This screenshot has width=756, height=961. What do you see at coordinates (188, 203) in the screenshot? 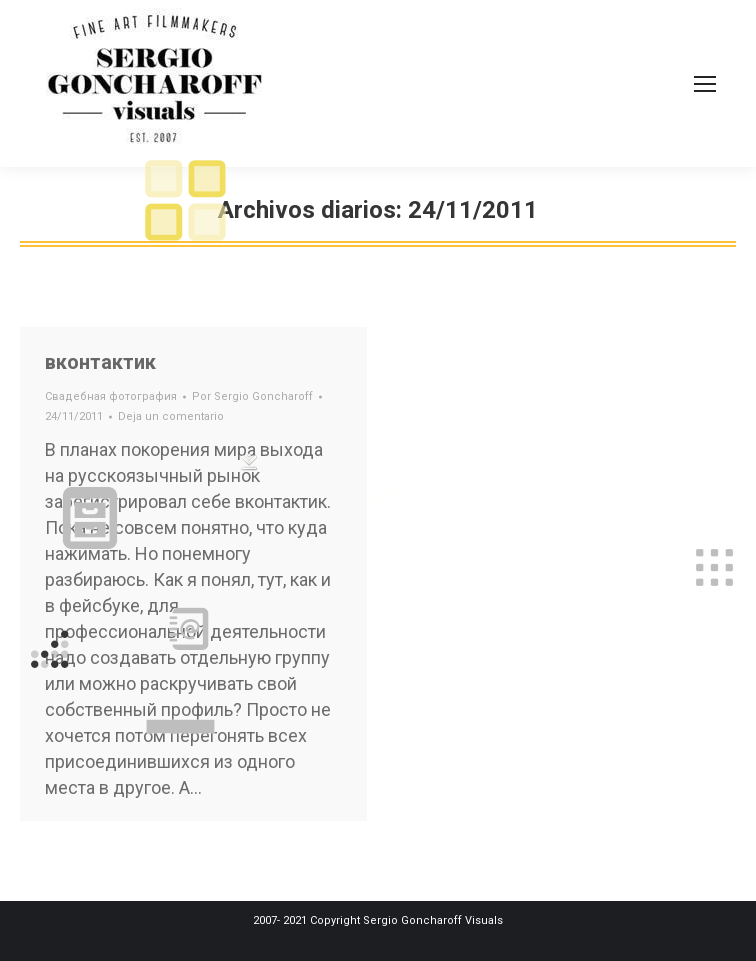
I see `launch lights off puzzle game` at bounding box center [188, 203].